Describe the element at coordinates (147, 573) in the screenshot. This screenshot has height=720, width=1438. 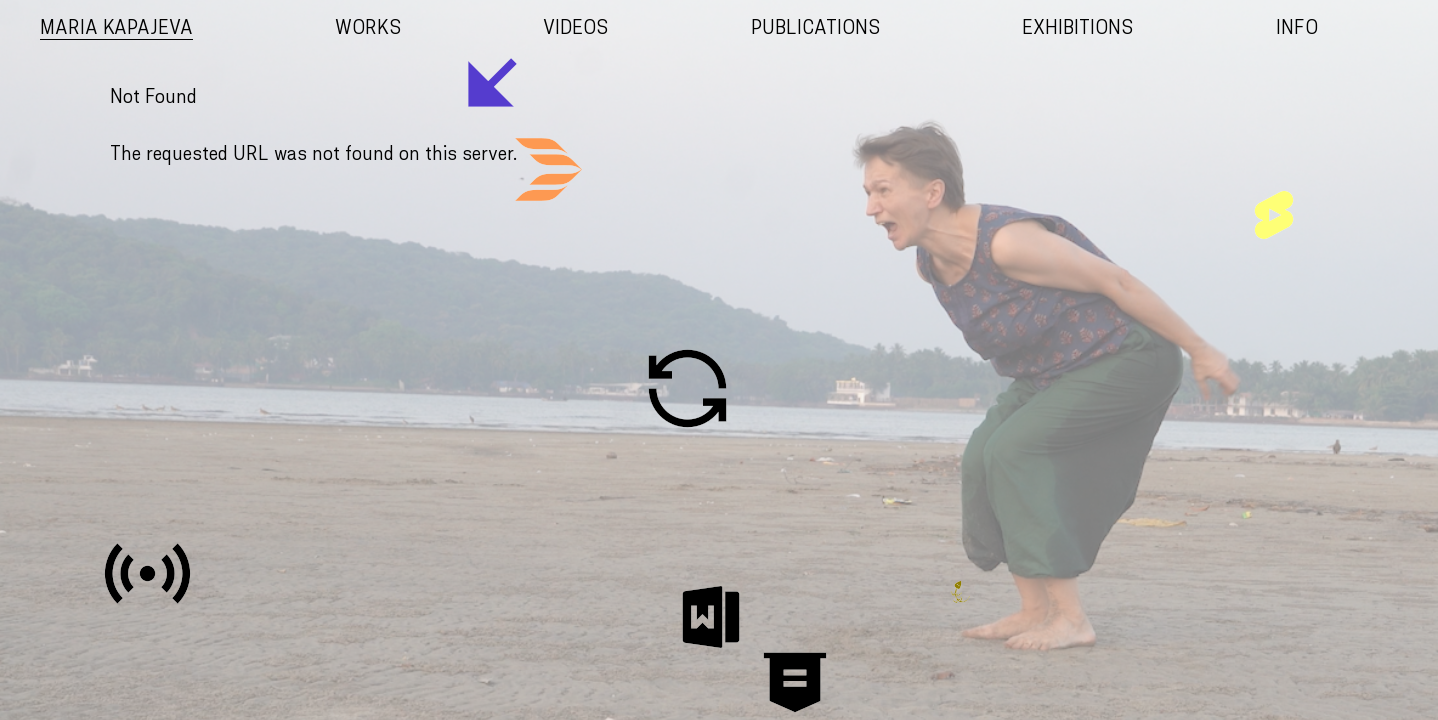
I see `indicates RFID or NFC connectivity` at that location.